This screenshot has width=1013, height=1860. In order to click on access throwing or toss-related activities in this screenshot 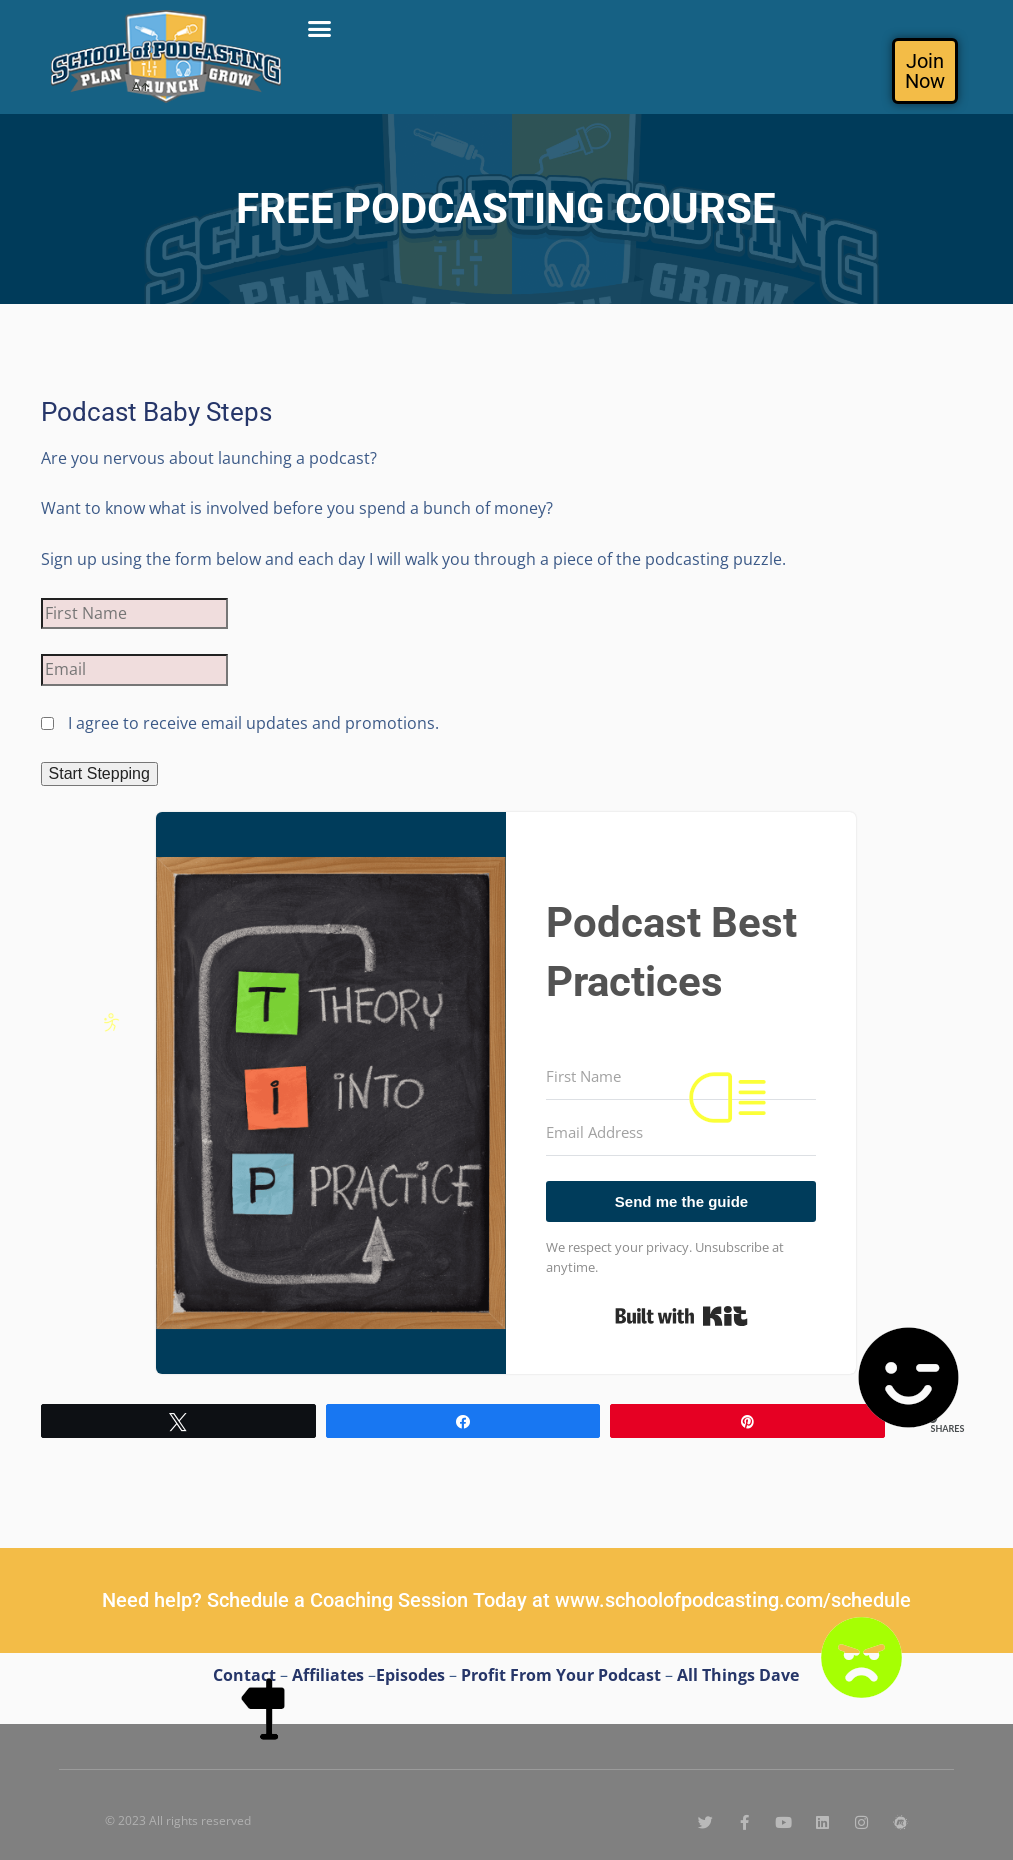, I will do `click(111, 1022)`.